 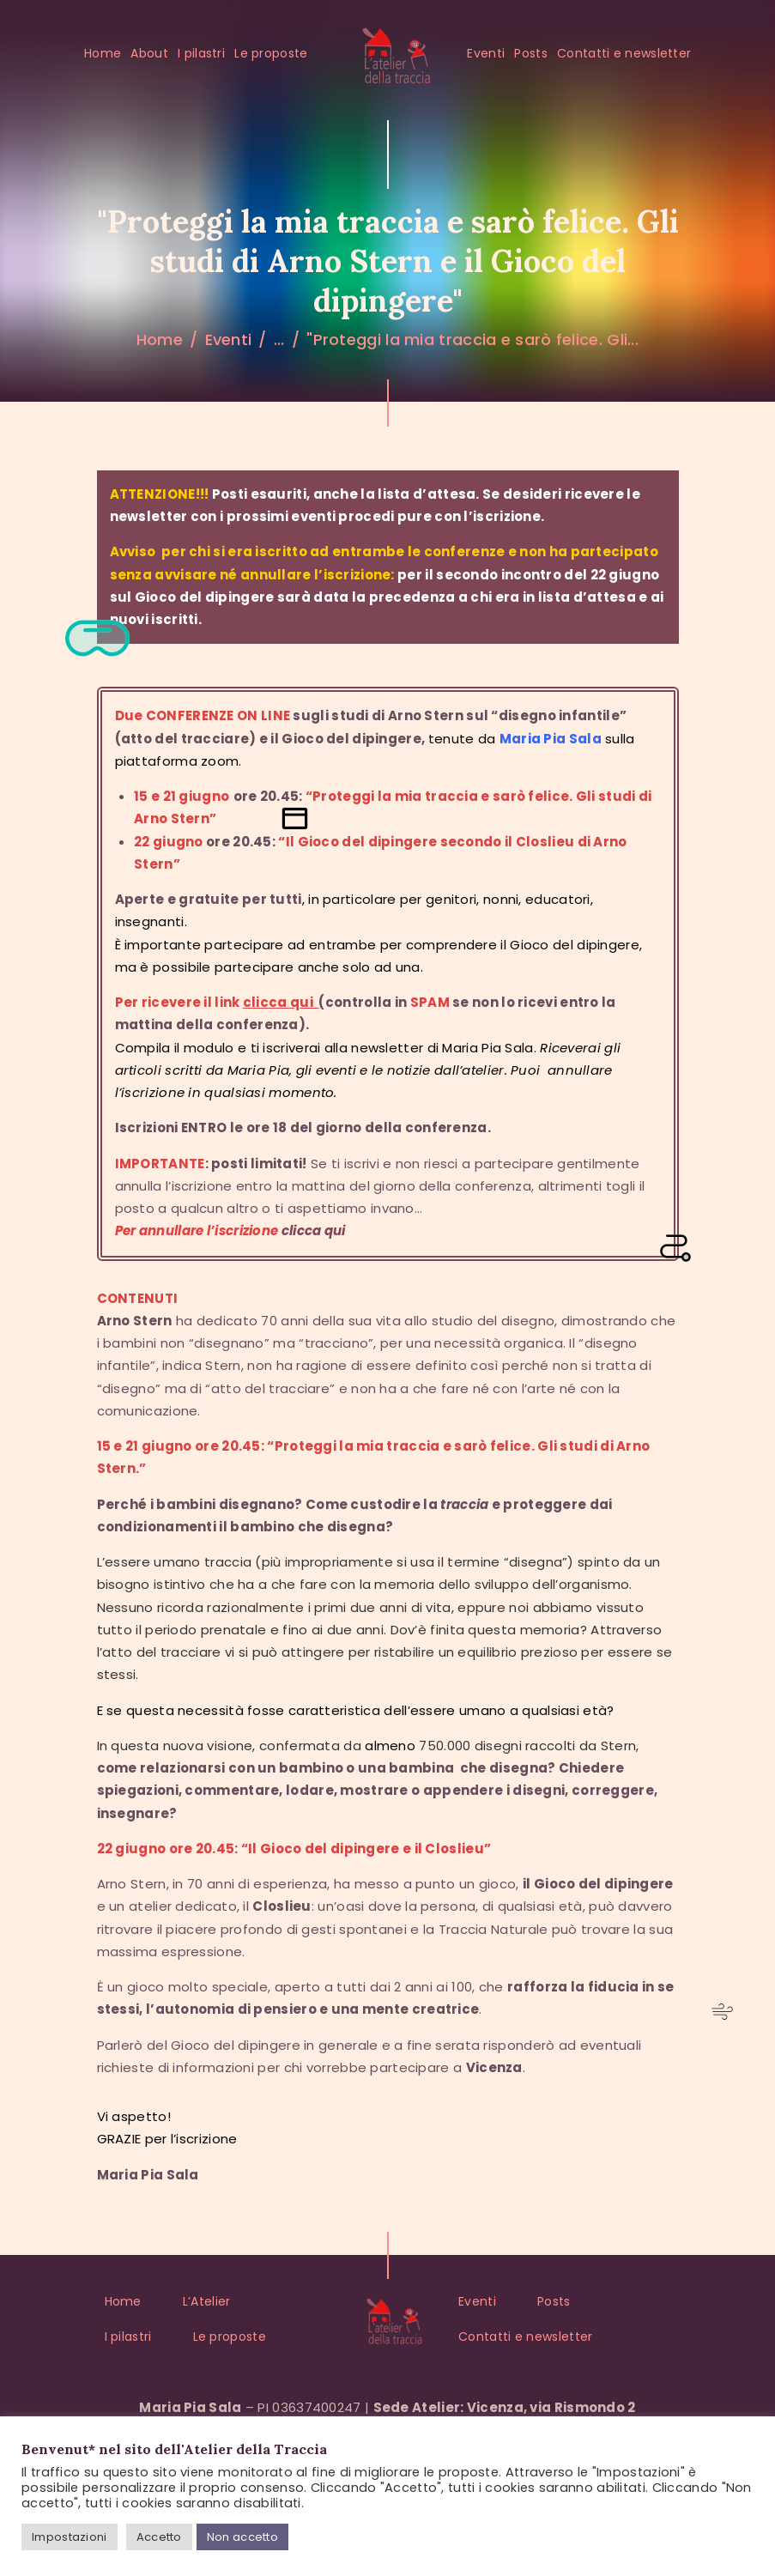 What do you see at coordinates (675, 1246) in the screenshot?
I see `view or edit a custom path` at bounding box center [675, 1246].